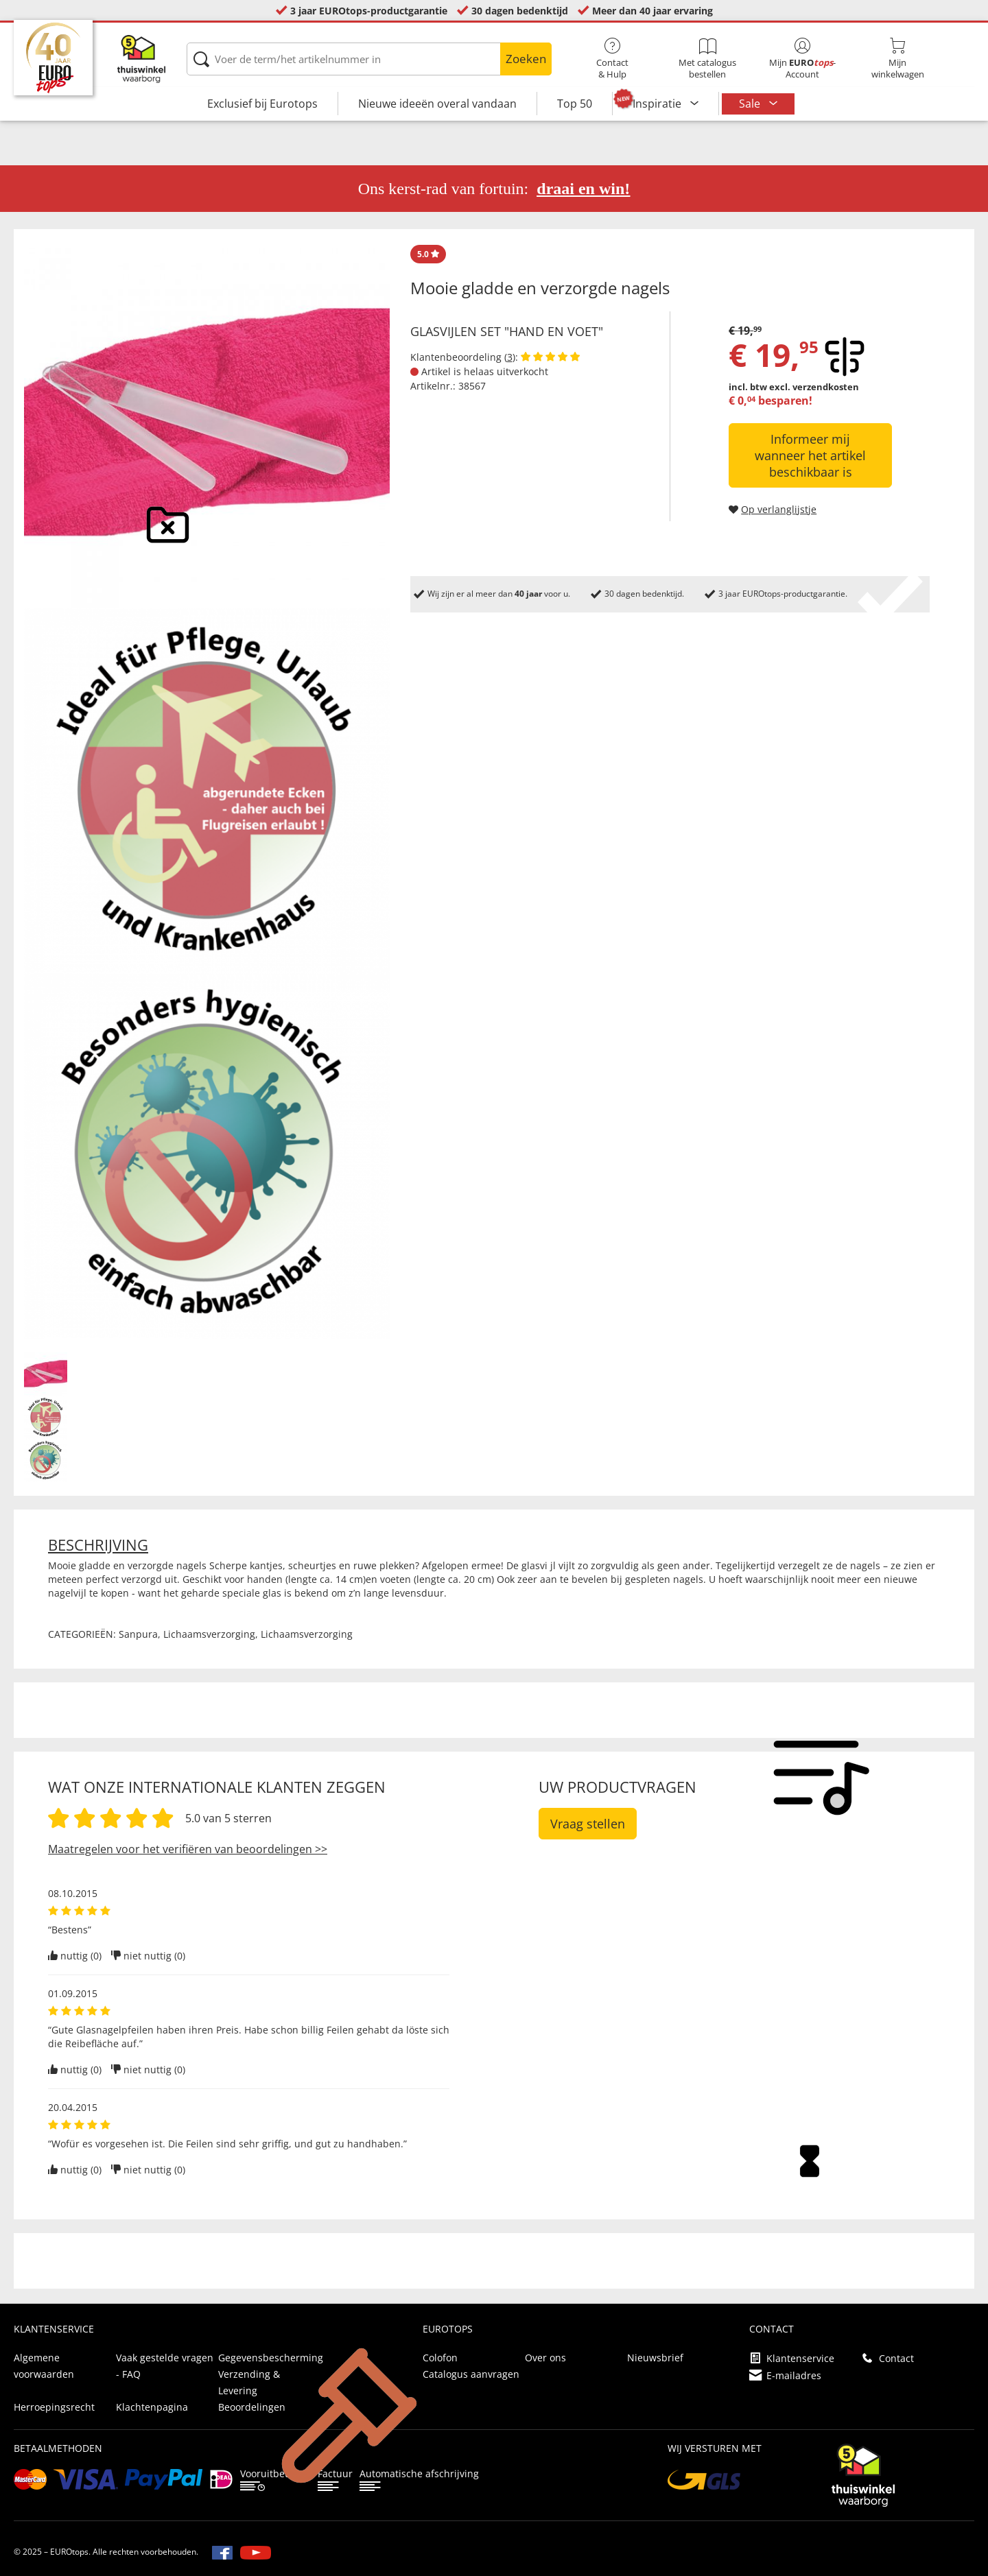 This screenshot has height=2576, width=988. I want to click on align objects to vertical center, so click(845, 357).